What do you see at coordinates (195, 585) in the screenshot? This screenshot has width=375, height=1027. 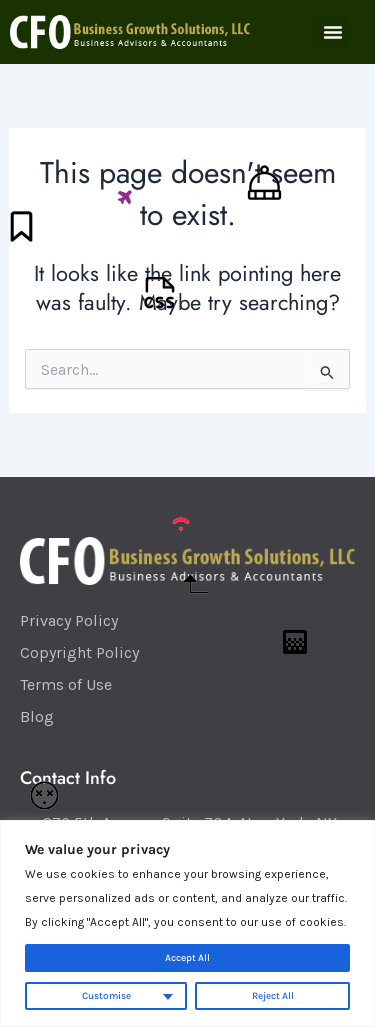 I see `go back and up to previous level` at bounding box center [195, 585].